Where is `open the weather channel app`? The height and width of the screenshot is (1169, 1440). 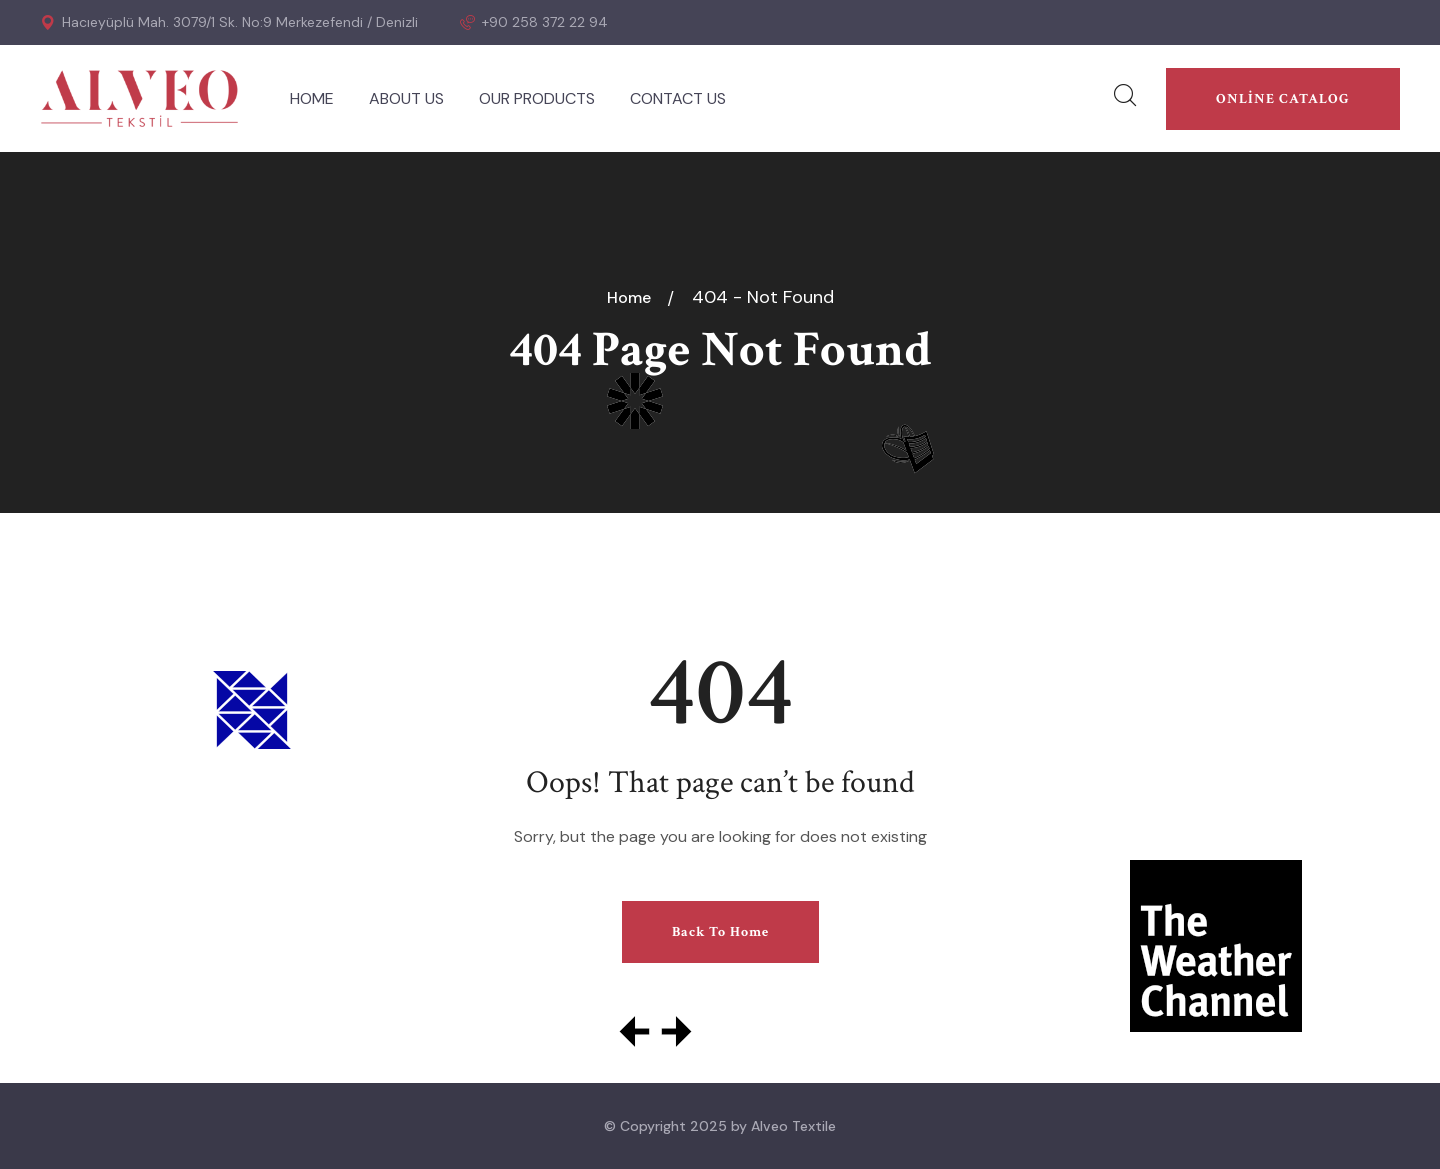
open the weather channel app is located at coordinates (1216, 946).